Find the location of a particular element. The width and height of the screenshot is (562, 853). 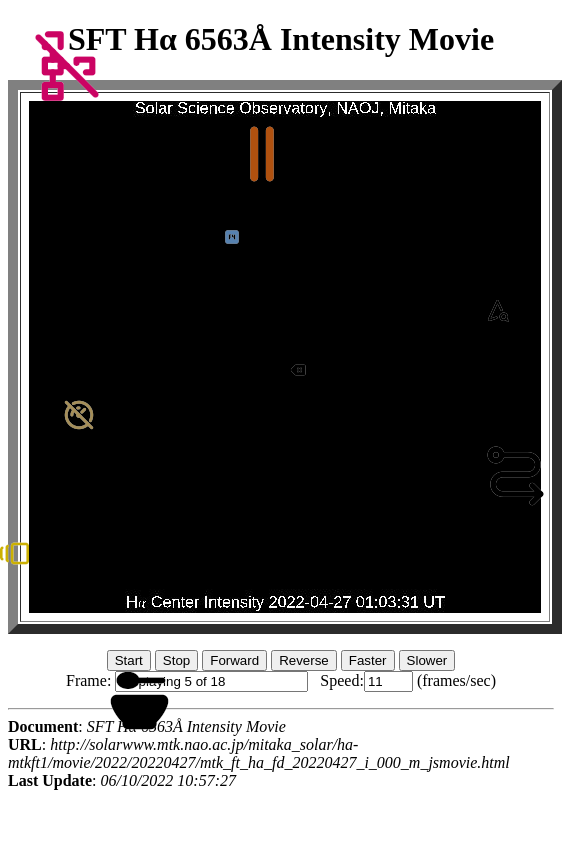

indicates an s-turn right in navigation directions is located at coordinates (515, 474).